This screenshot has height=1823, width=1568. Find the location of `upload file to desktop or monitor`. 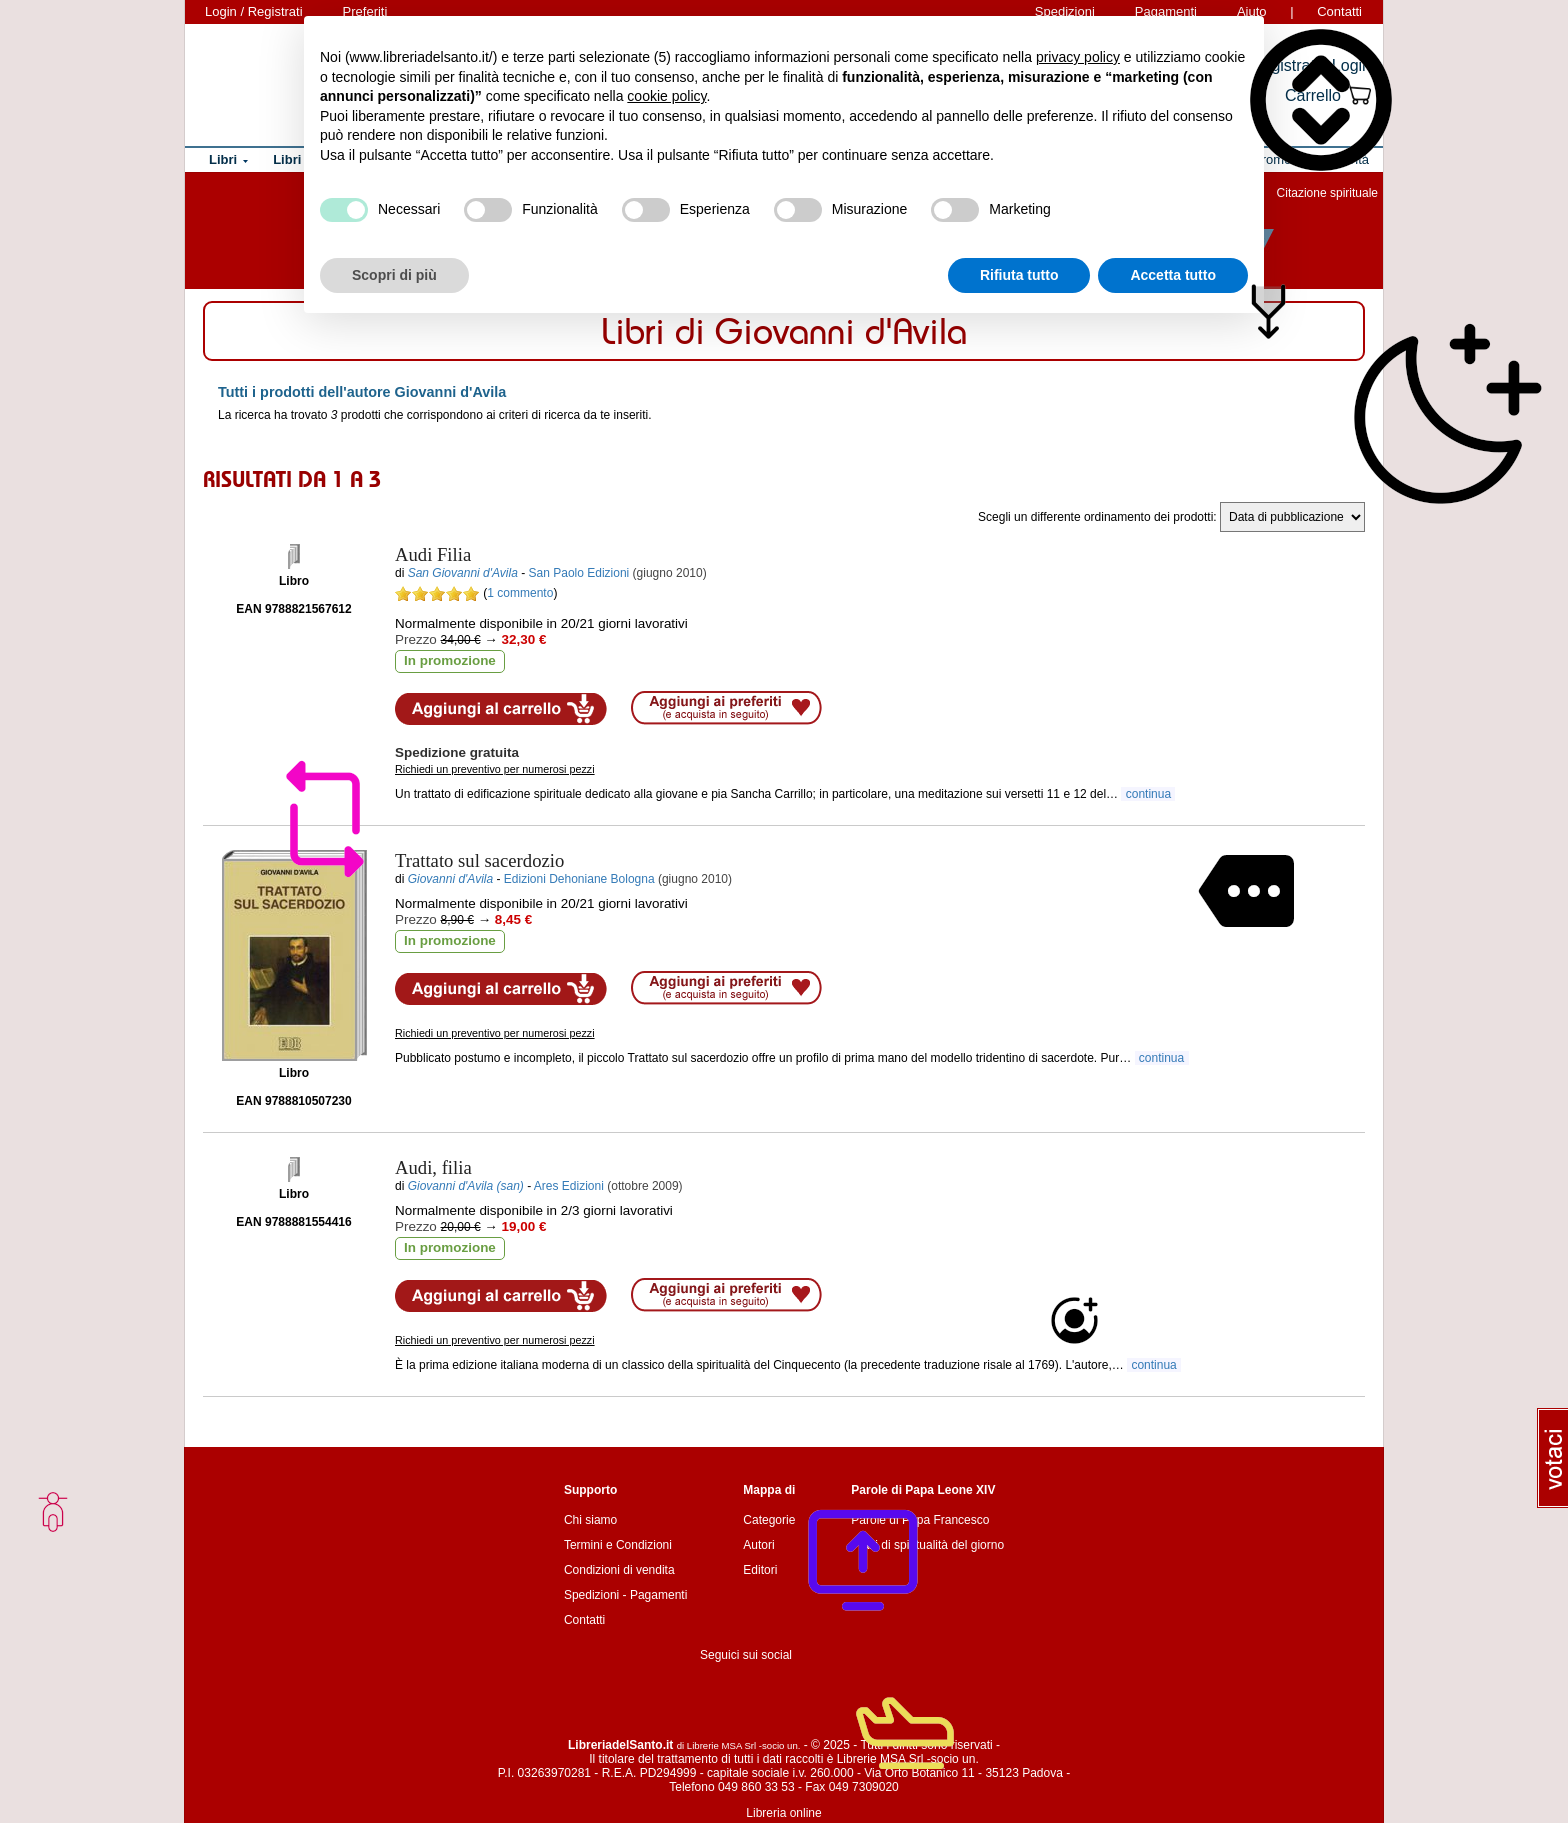

upload file to desktop or monitor is located at coordinates (863, 1556).